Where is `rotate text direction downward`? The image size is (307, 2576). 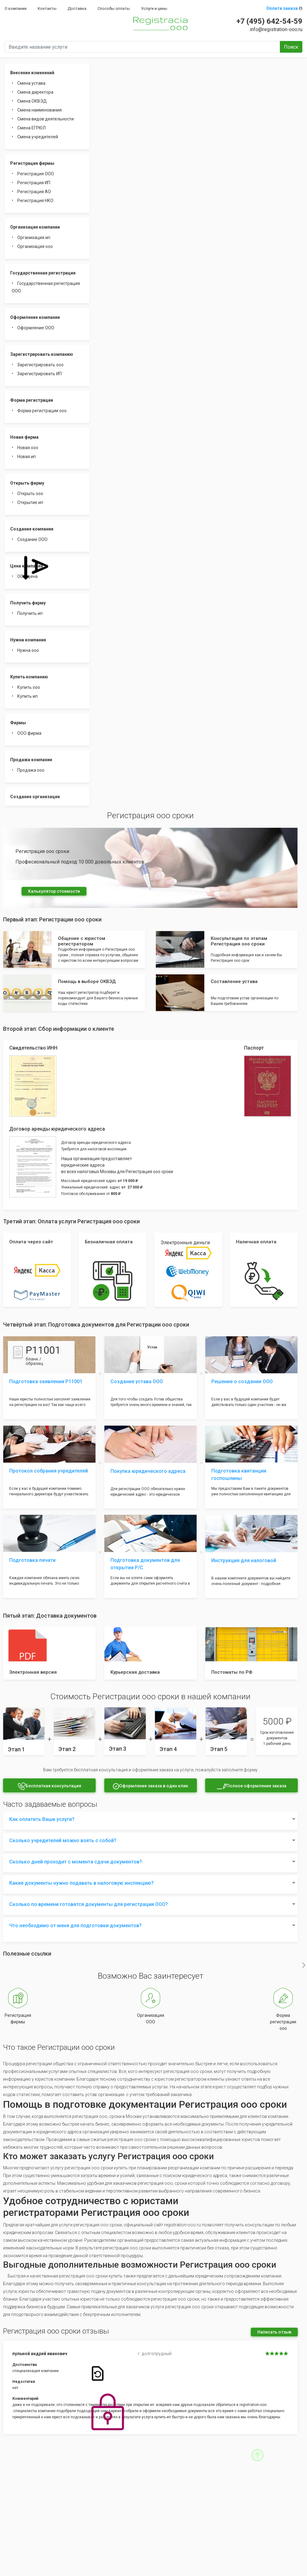
rotate text direction downward is located at coordinates (35, 568).